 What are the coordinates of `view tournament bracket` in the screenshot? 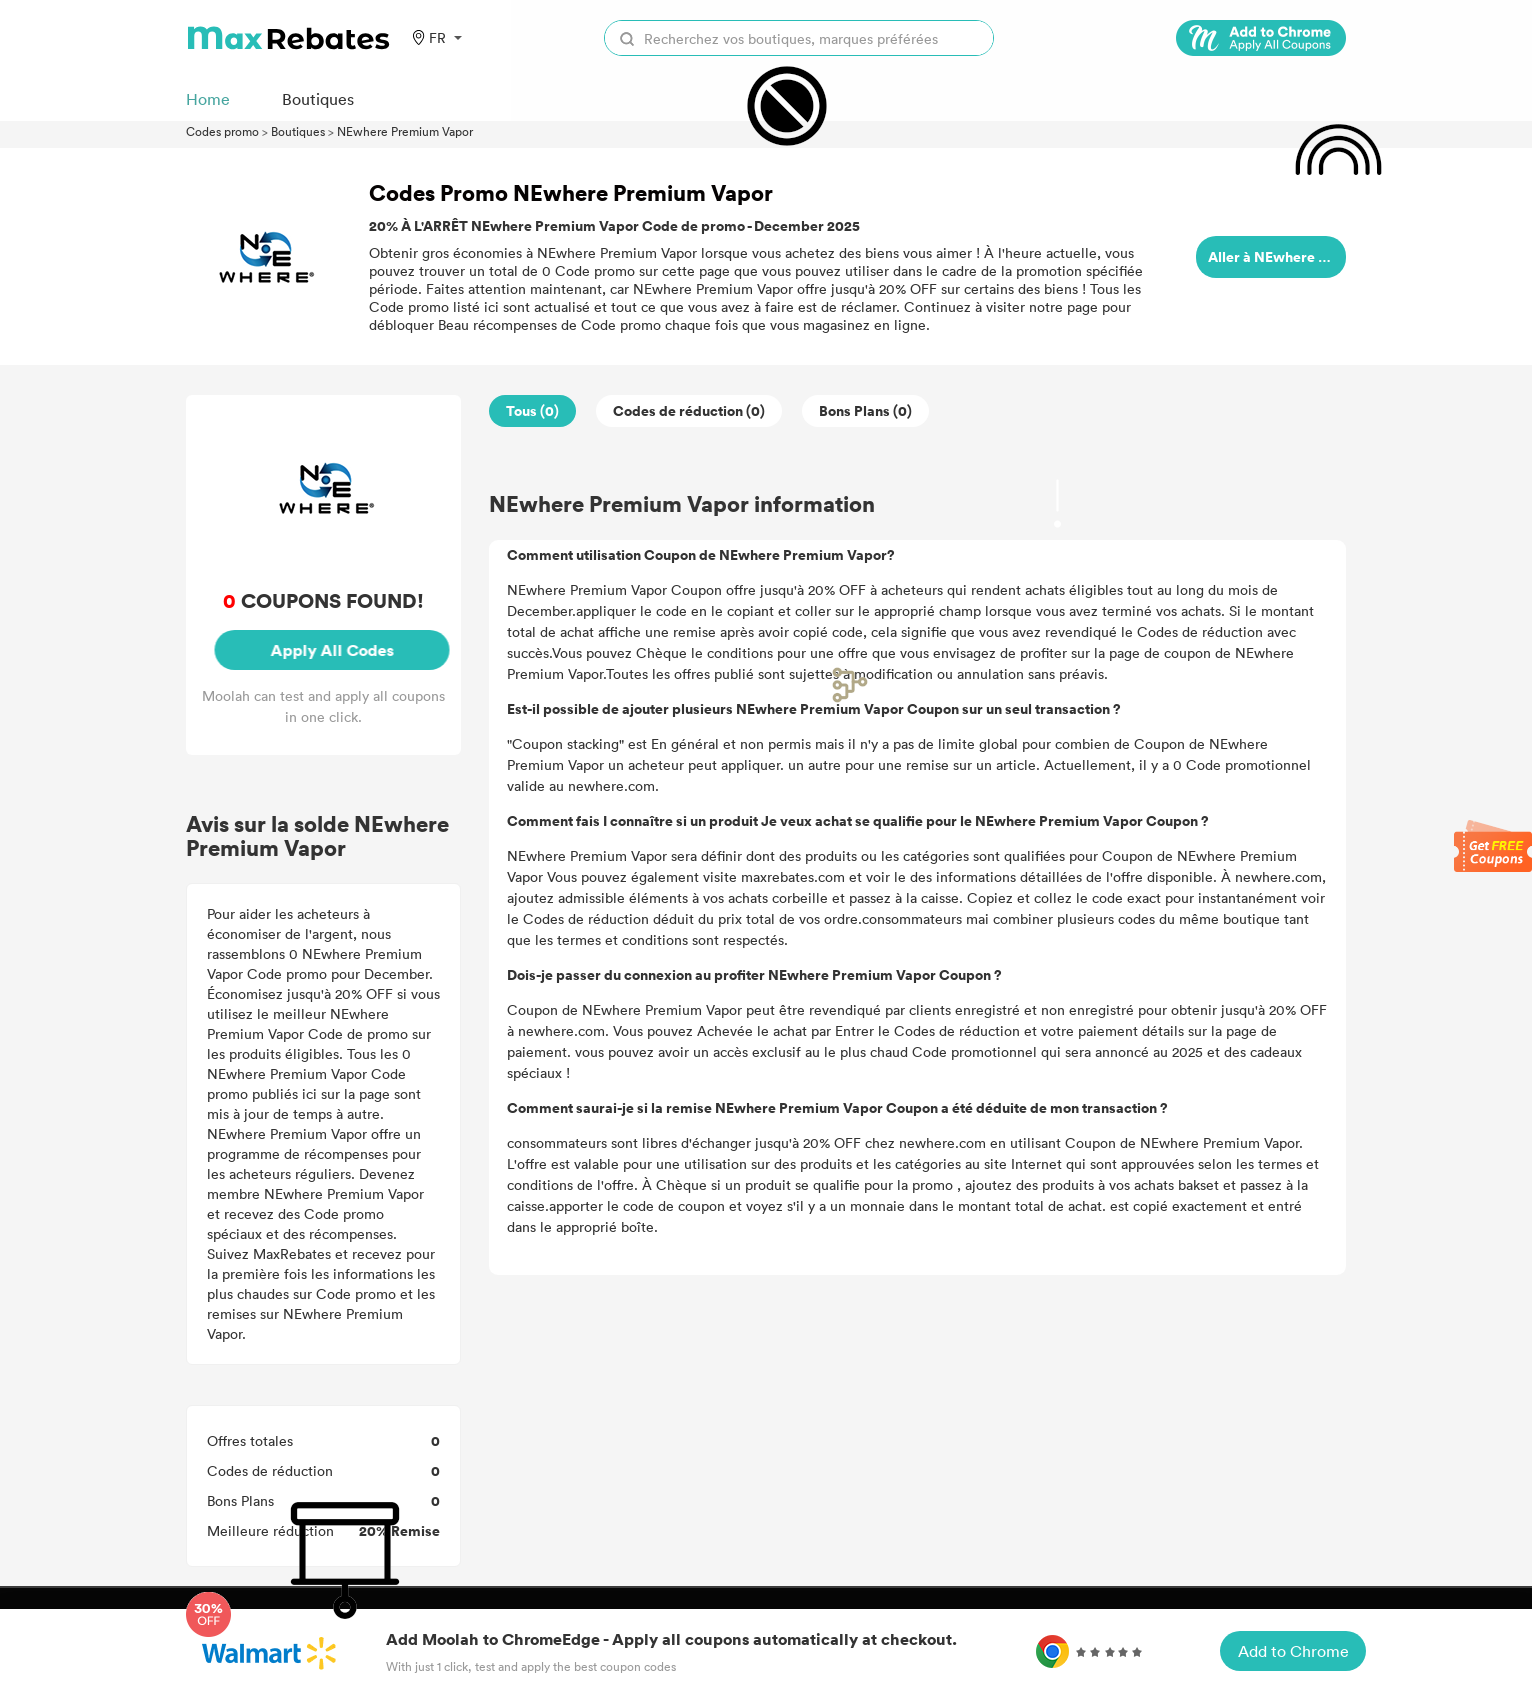 It's located at (850, 685).